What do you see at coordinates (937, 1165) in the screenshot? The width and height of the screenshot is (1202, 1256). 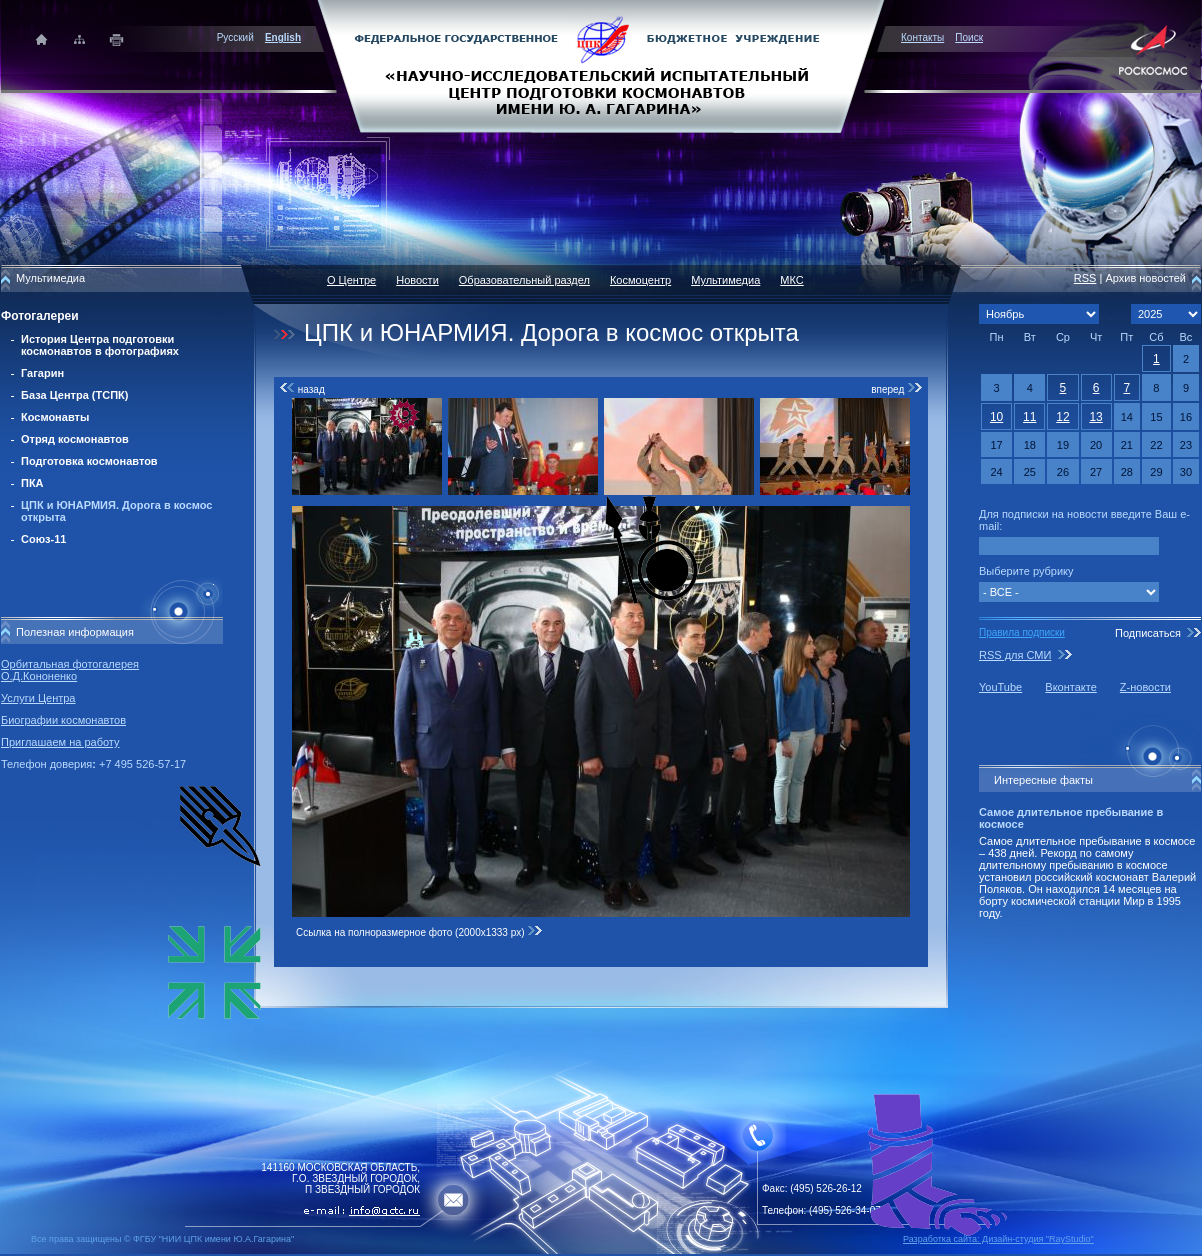 I see `indicates foot injury or bandaged condition` at bounding box center [937, 1165].